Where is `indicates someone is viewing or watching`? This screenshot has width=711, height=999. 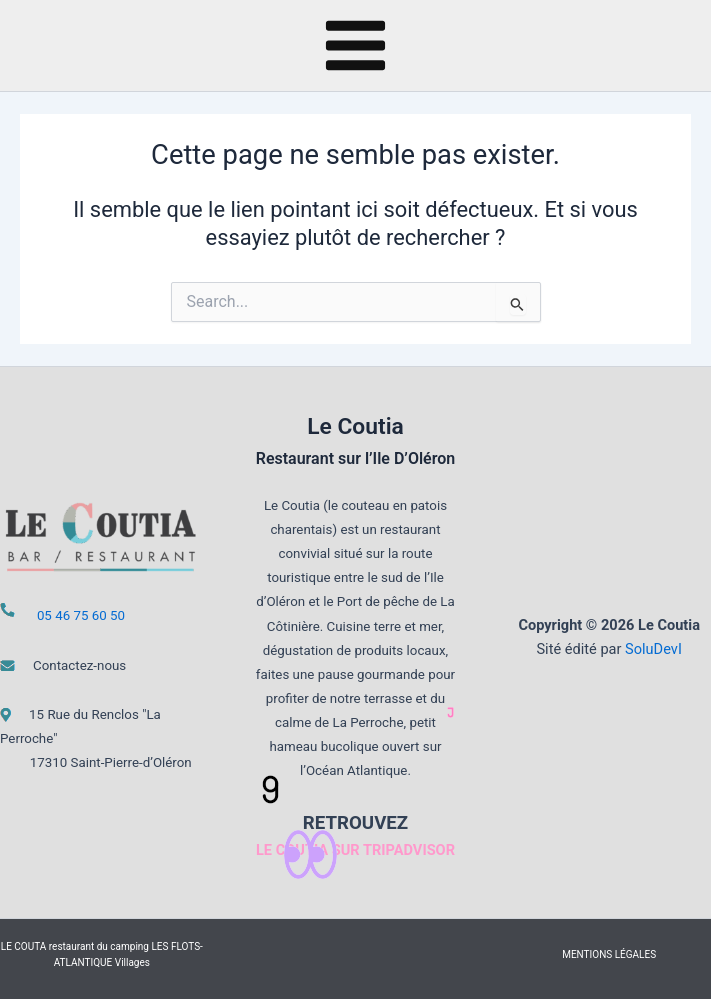
indicates someone is viewing or watching is located at coordinates (310, 854).